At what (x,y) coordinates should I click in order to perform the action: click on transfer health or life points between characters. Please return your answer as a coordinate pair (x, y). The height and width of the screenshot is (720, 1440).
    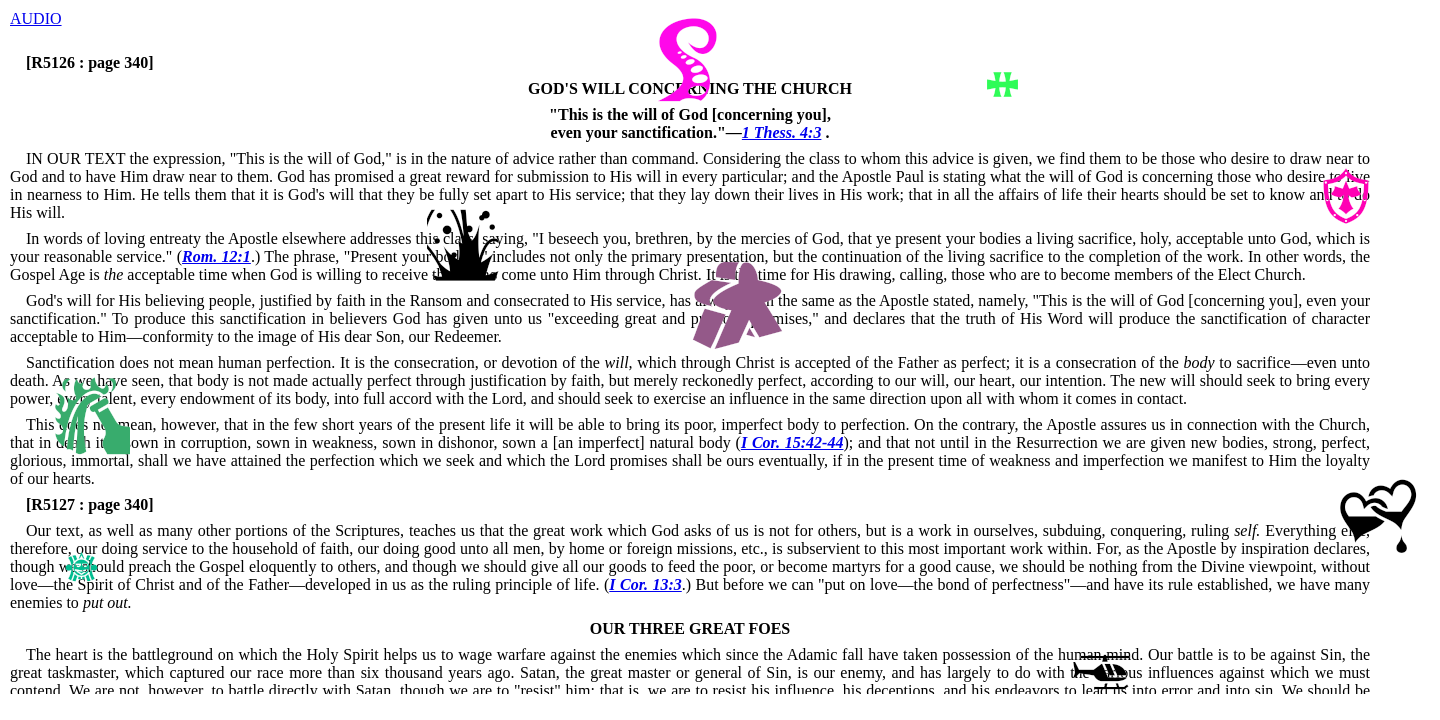
    Looking at the image, I should click on (1378, 514).